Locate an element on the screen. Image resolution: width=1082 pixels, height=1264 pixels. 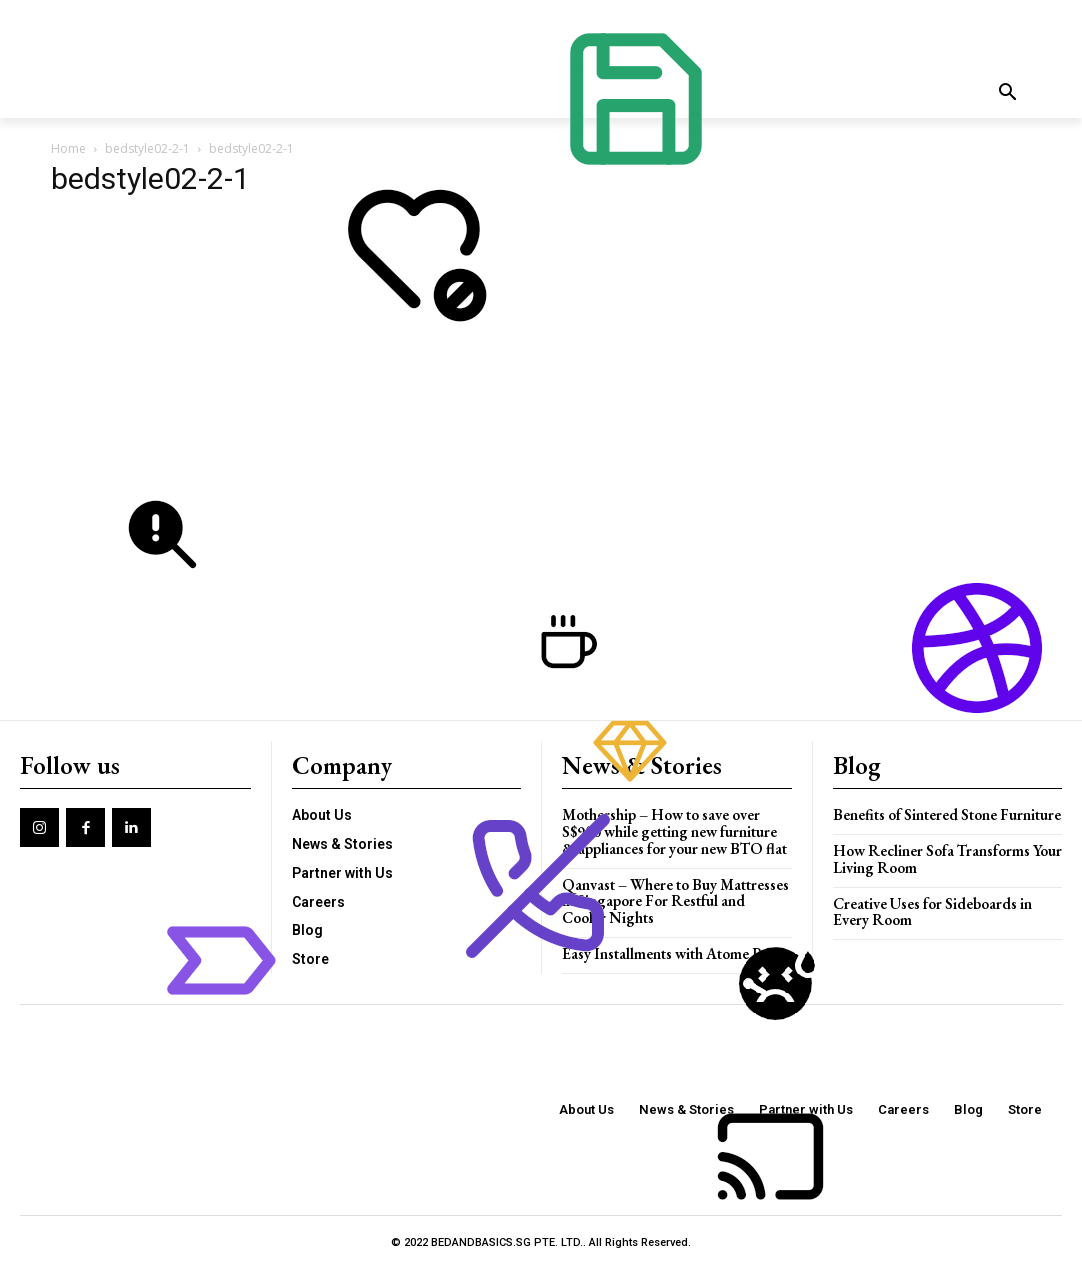
remove from favorites is located at coordinates (414, 249).